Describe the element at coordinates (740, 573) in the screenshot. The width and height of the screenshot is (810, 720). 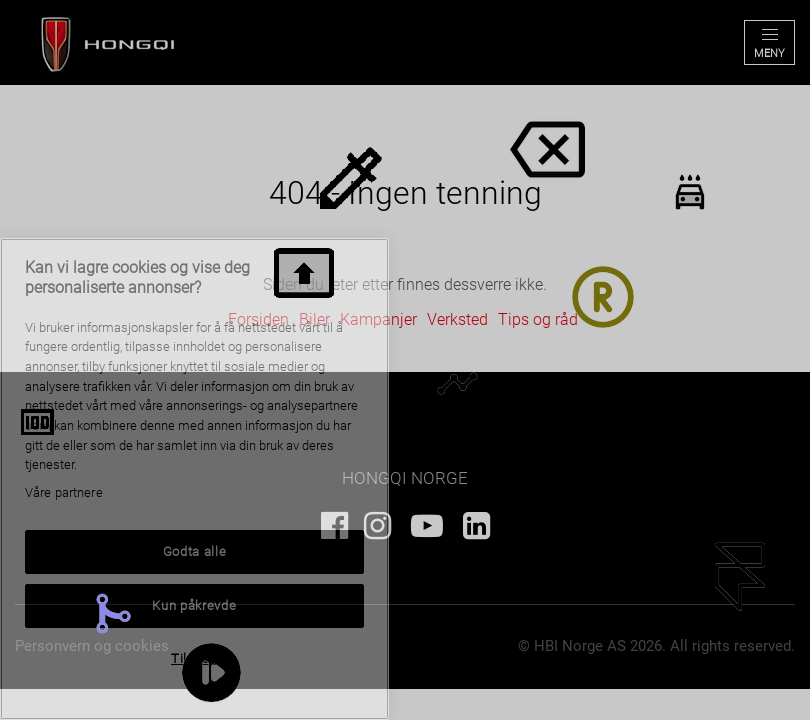
I see `open framer app` at that location.